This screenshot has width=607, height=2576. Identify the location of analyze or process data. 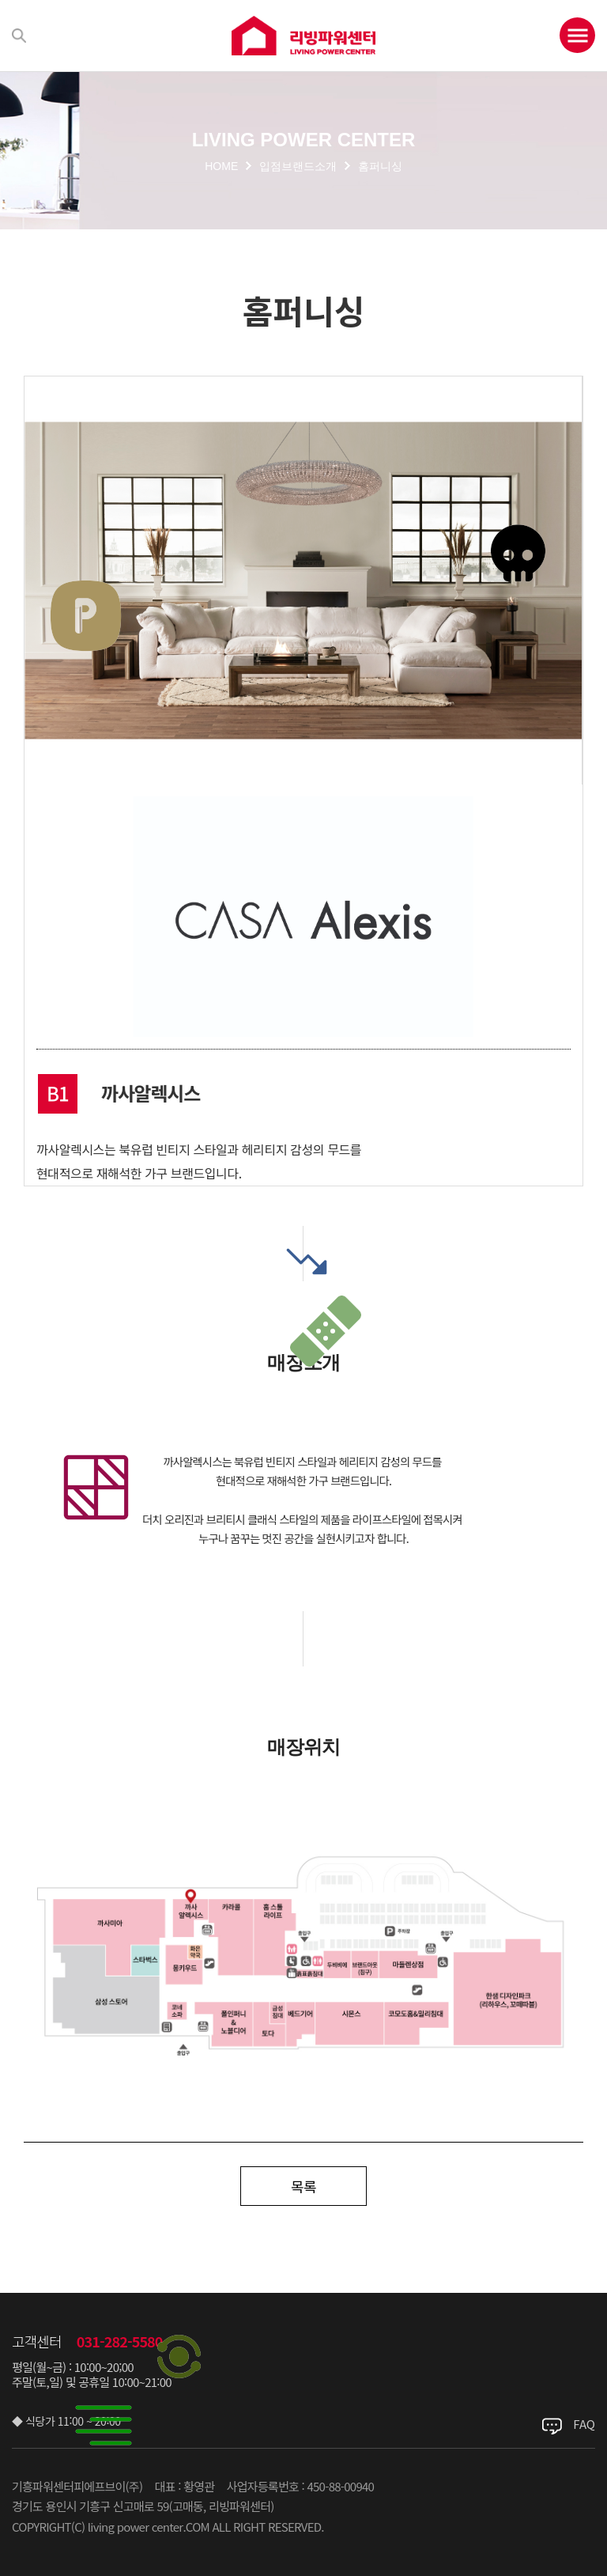
(179, 2356).